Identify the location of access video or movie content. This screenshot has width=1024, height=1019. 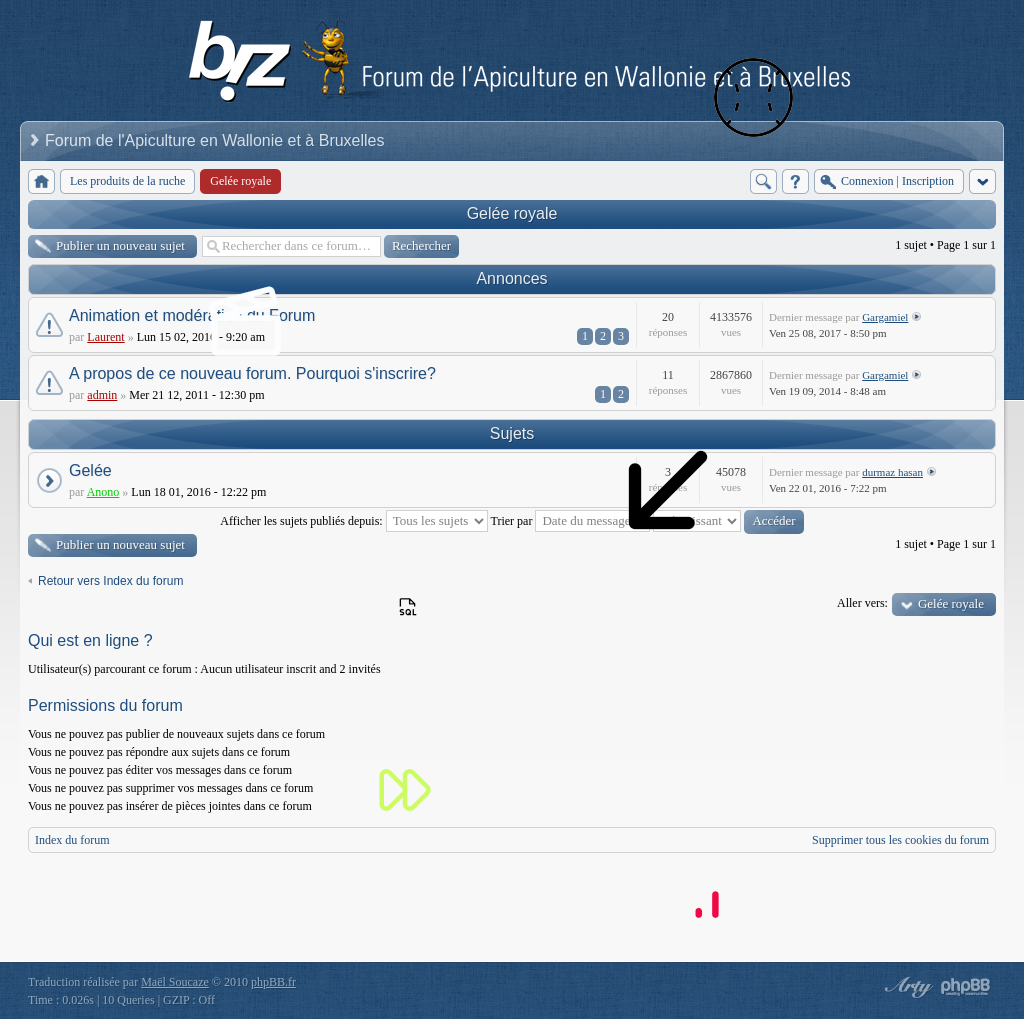
(246, 324).